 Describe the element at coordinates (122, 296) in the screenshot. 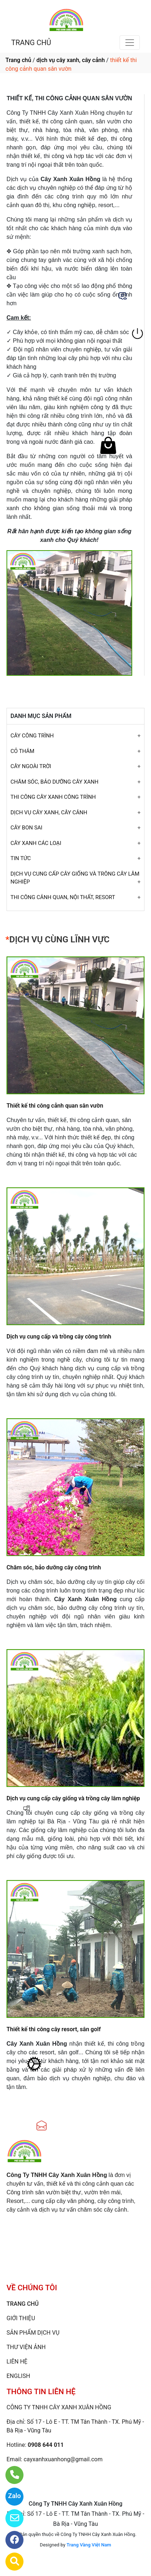

I see `view code snippets in messages` at that location.